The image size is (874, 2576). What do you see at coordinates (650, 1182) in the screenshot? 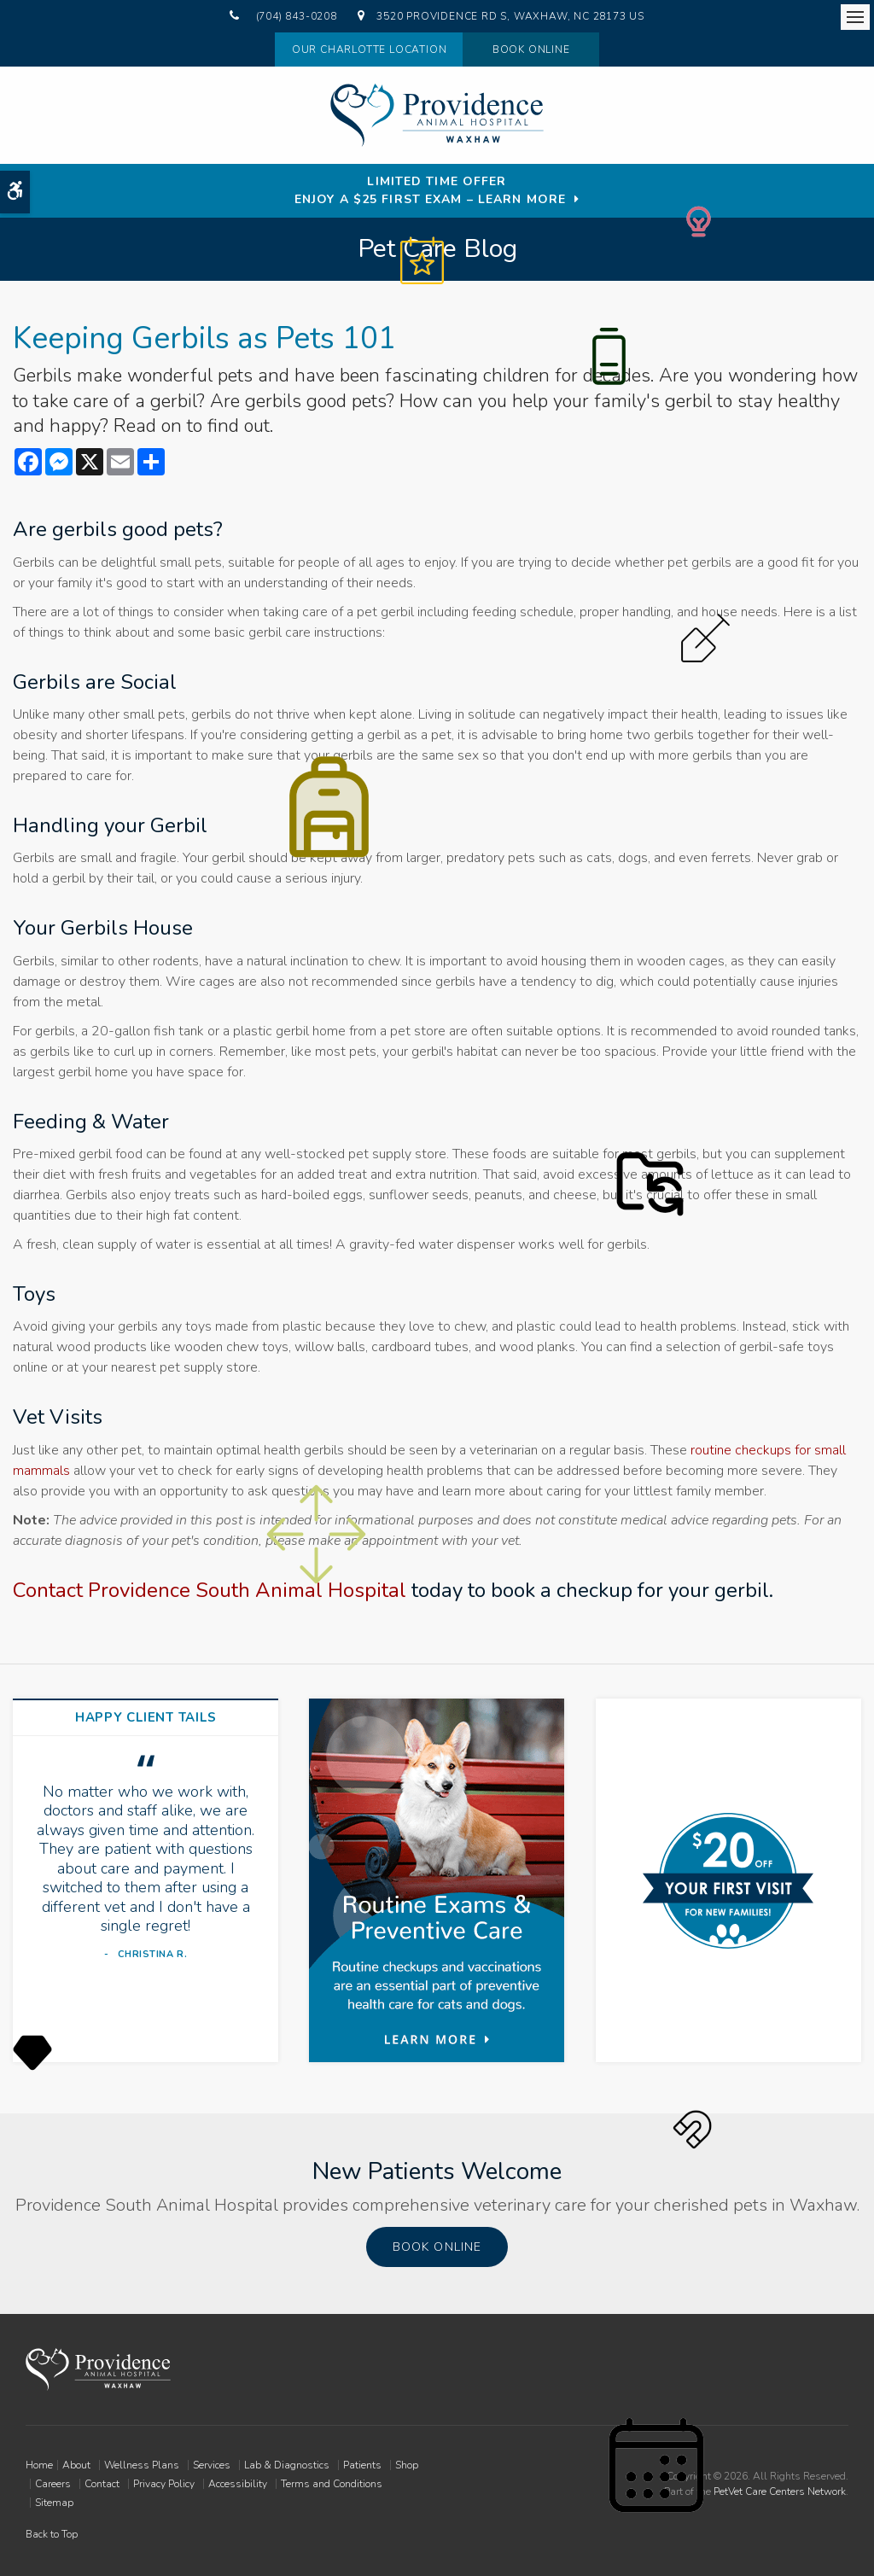
I see `sync folder contents with cloud storage` at bounding box center [650, 1182].